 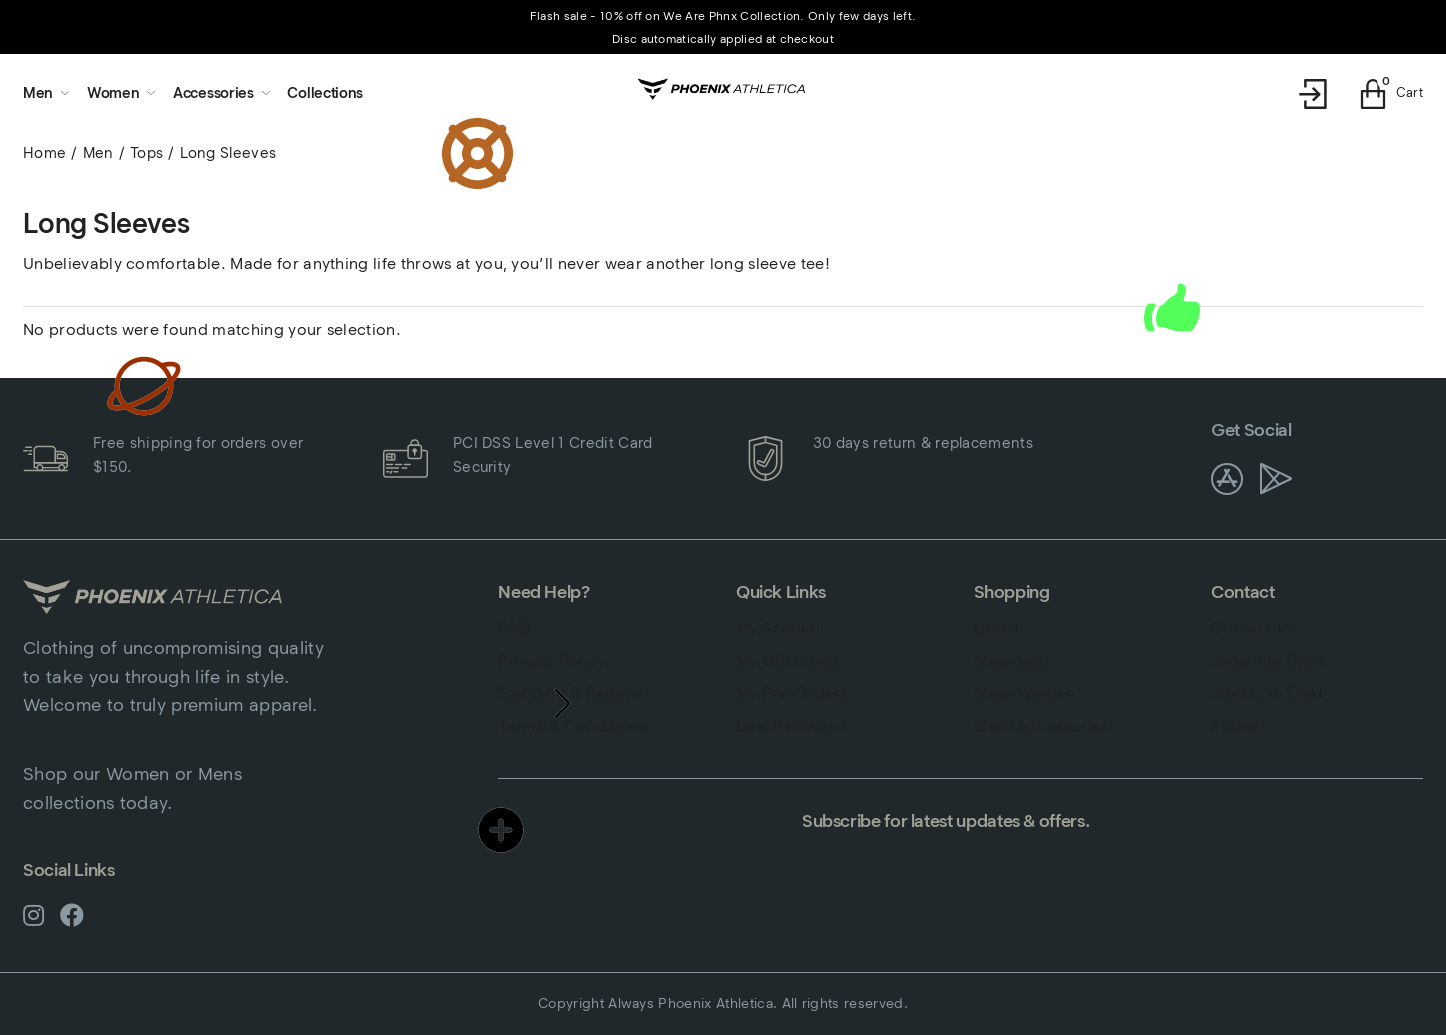 I want to click on add a new item, so click(x=501, y=830).